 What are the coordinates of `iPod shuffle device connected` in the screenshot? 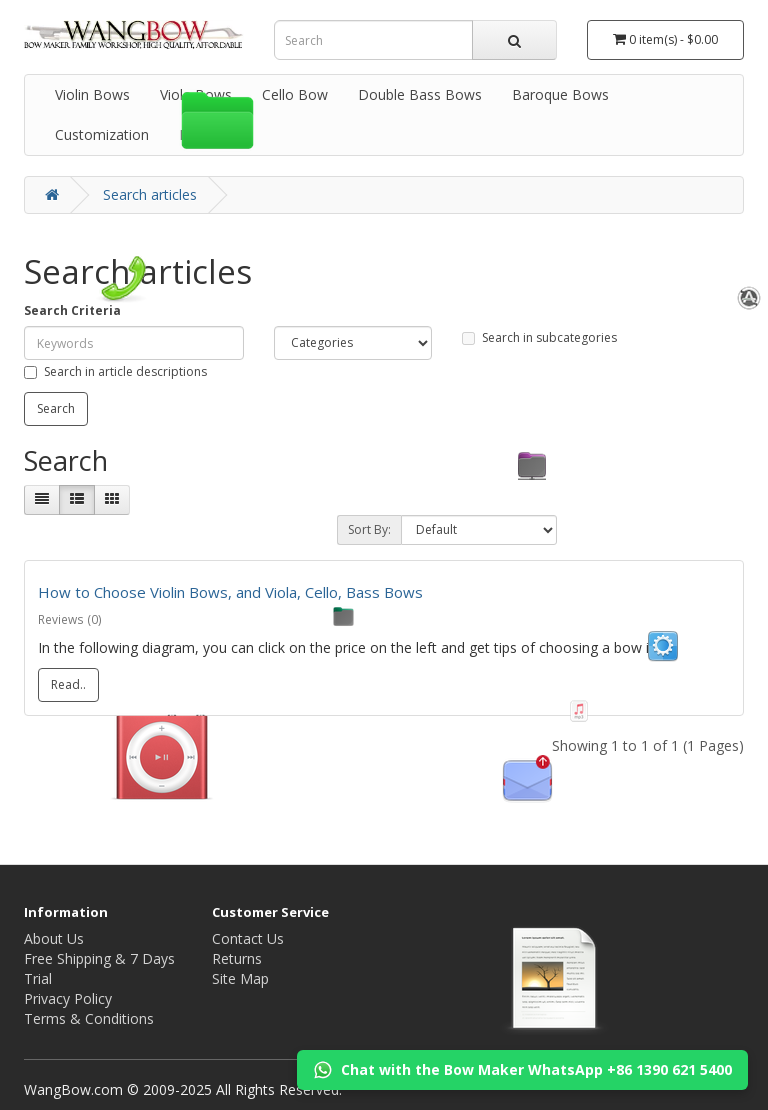 It's located at (162, 757).